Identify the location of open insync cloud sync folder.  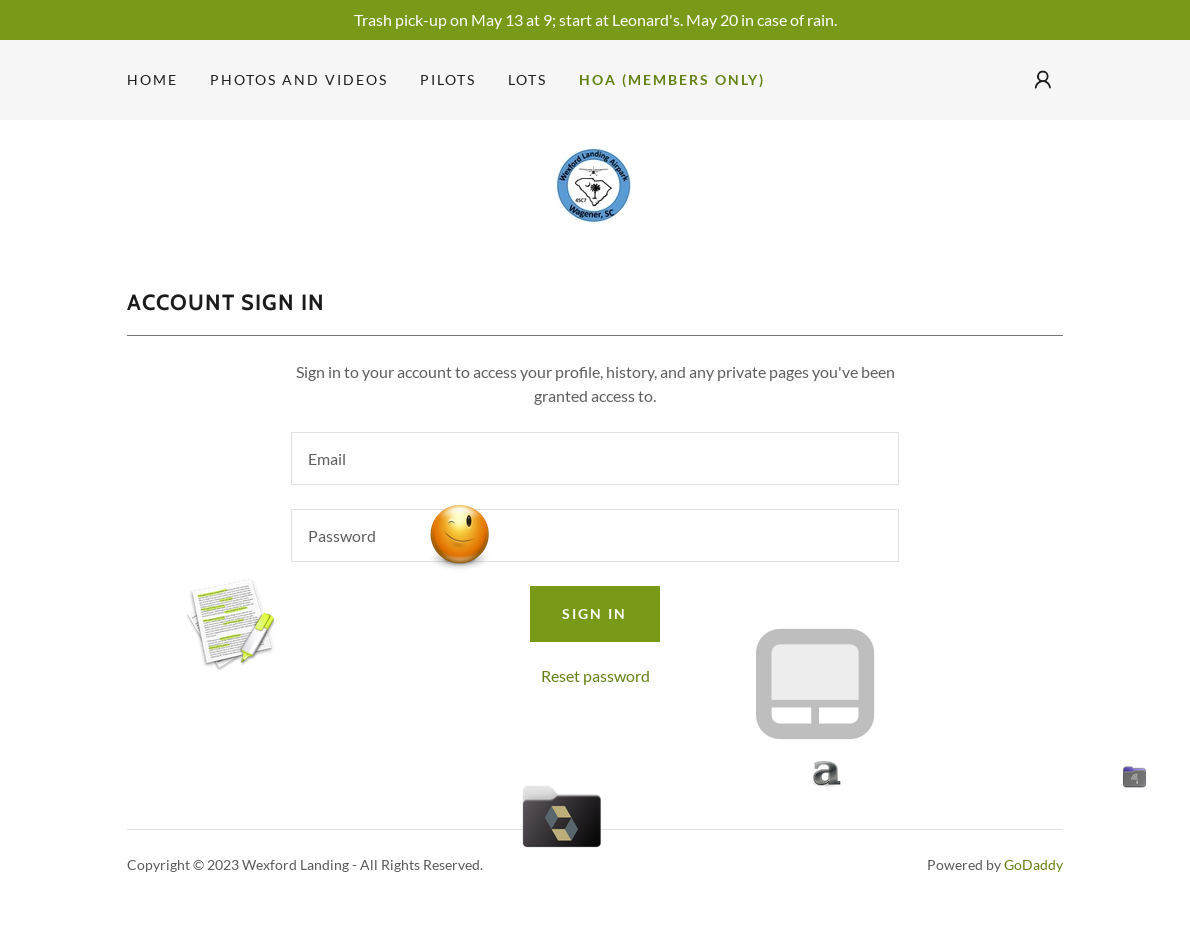
(1134, 776).